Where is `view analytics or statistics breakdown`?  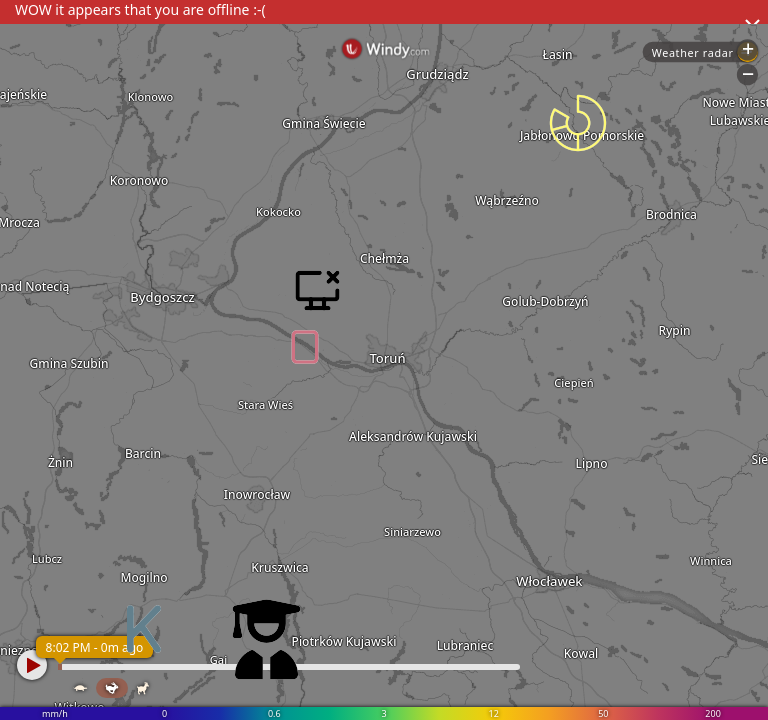
view analytics or statistics breakdown is located at coordinates (578, 123).